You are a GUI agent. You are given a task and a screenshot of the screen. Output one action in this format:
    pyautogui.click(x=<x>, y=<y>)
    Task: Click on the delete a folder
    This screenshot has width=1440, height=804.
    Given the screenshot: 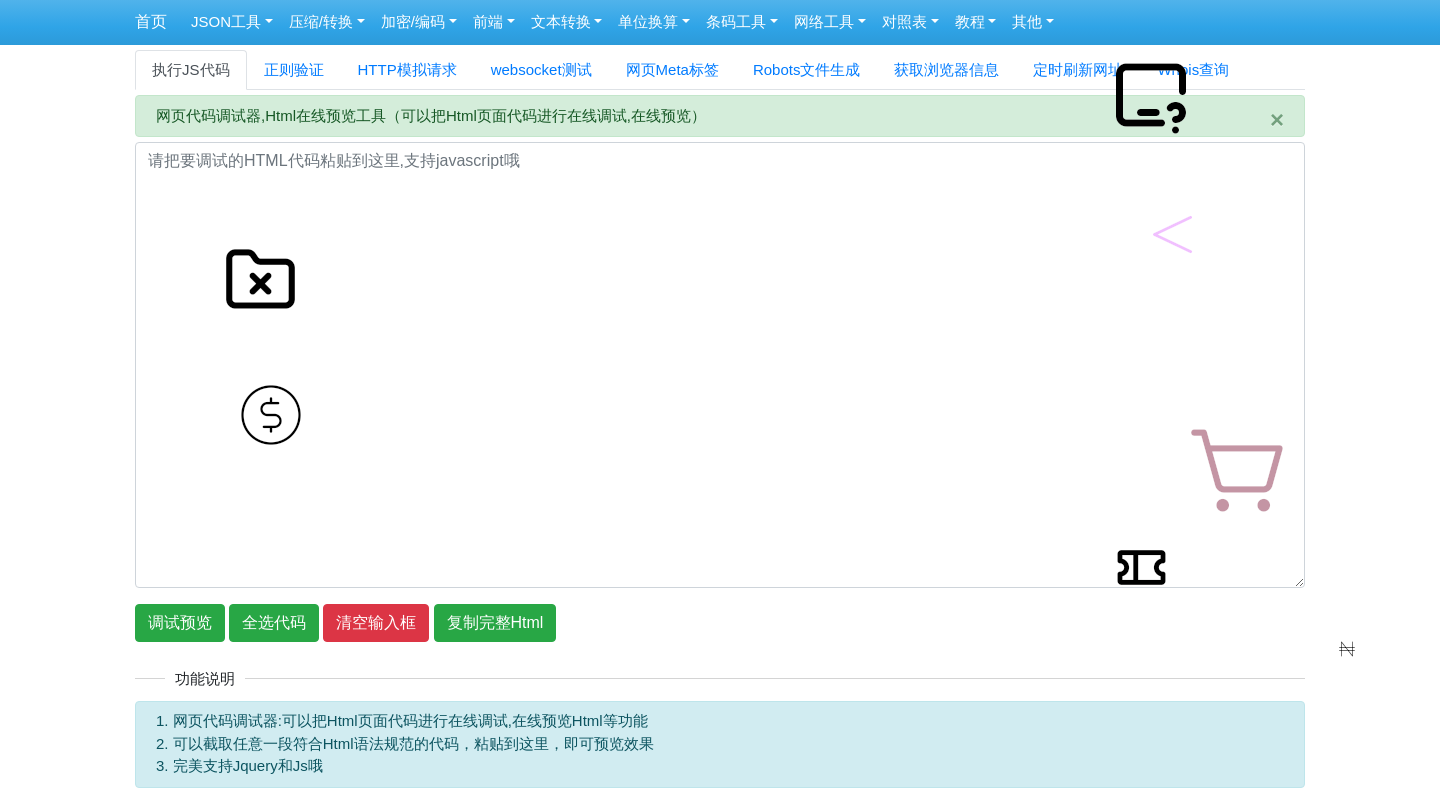 What is the action you would take?
    pyautogui.click(x=260, y=280)
    